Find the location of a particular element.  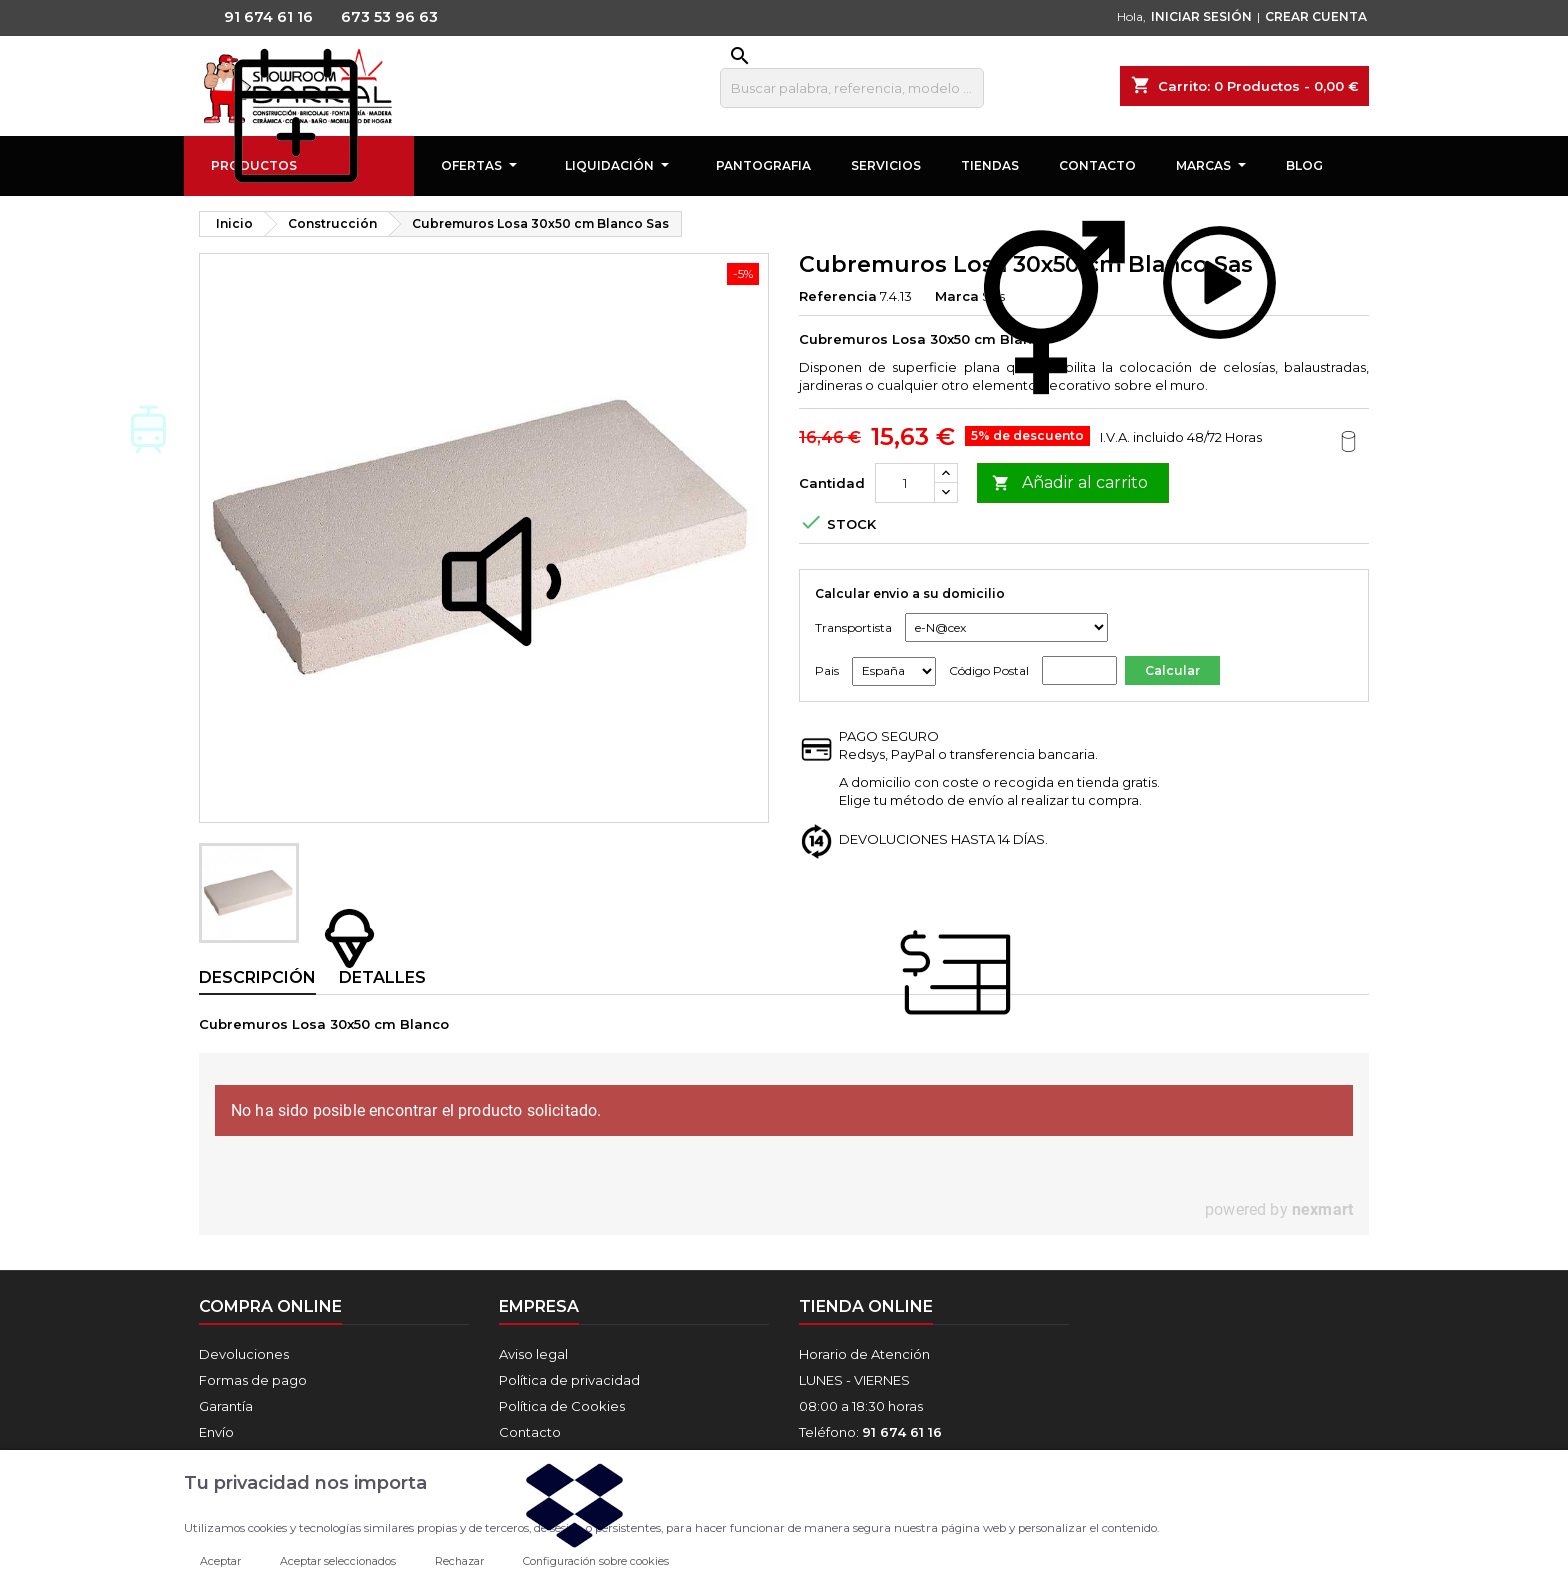

add a new calendar event is located at coordinates (296, 121).